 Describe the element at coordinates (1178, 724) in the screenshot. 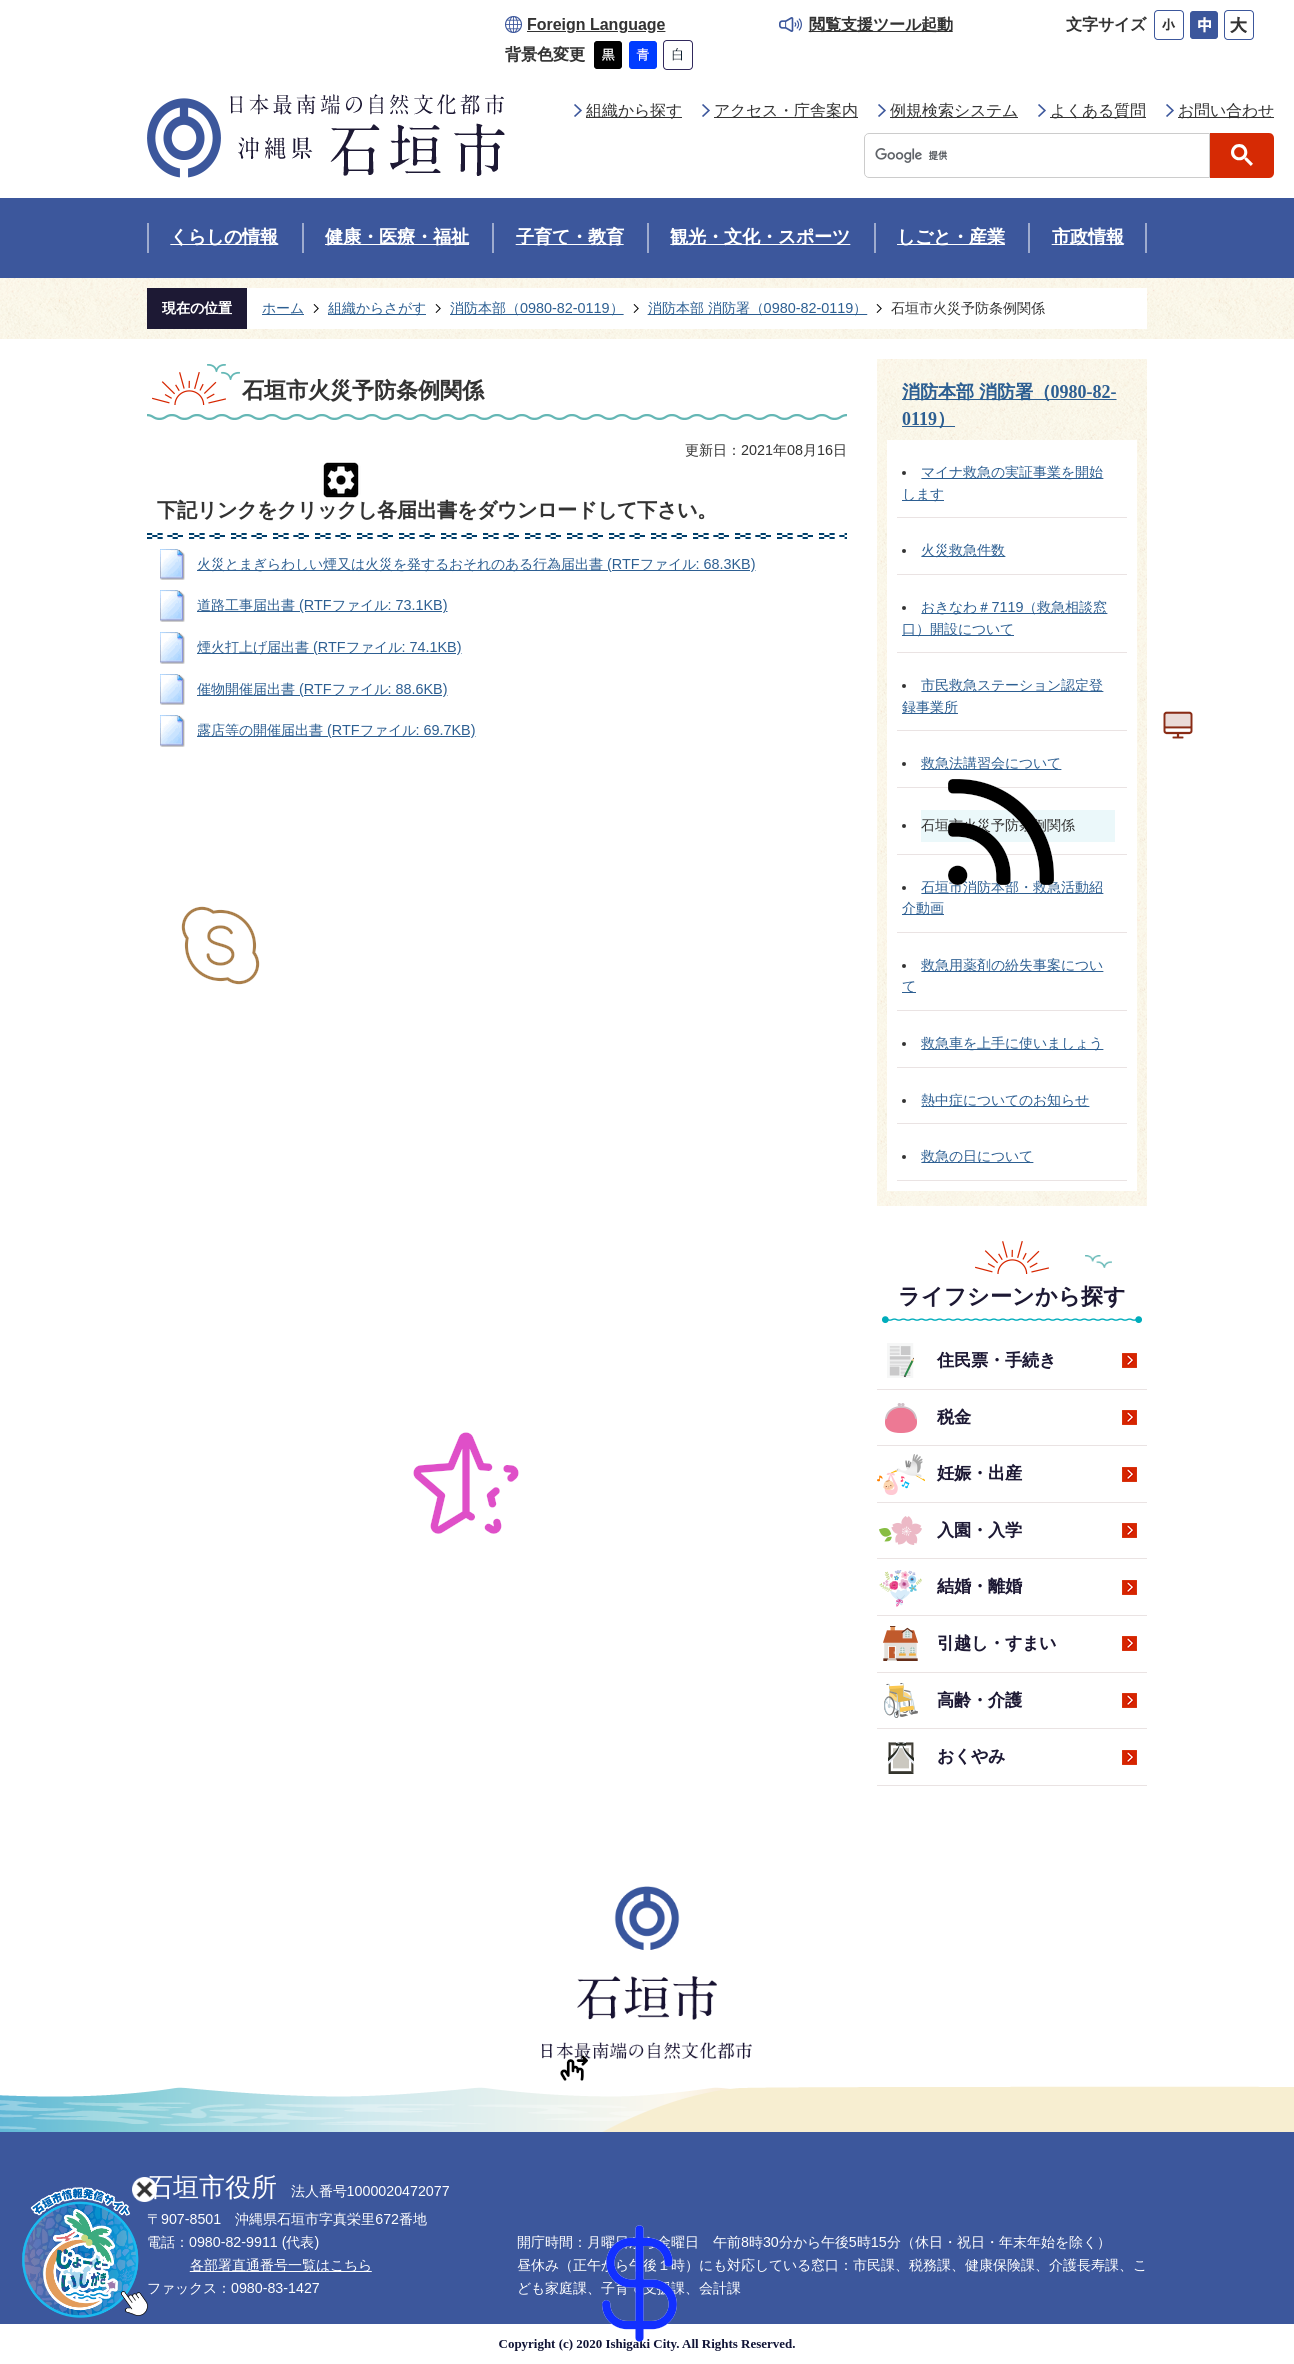

I see `switch to desktop view` at that location.